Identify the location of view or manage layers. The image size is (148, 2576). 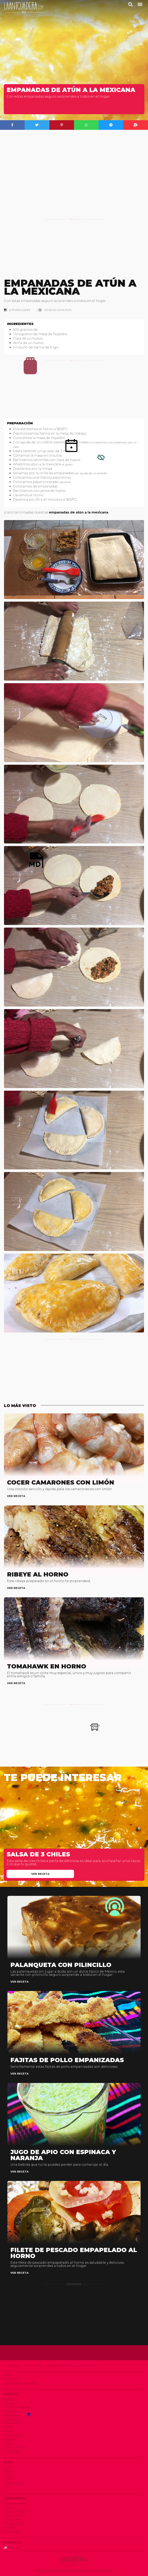
(29, 2415).